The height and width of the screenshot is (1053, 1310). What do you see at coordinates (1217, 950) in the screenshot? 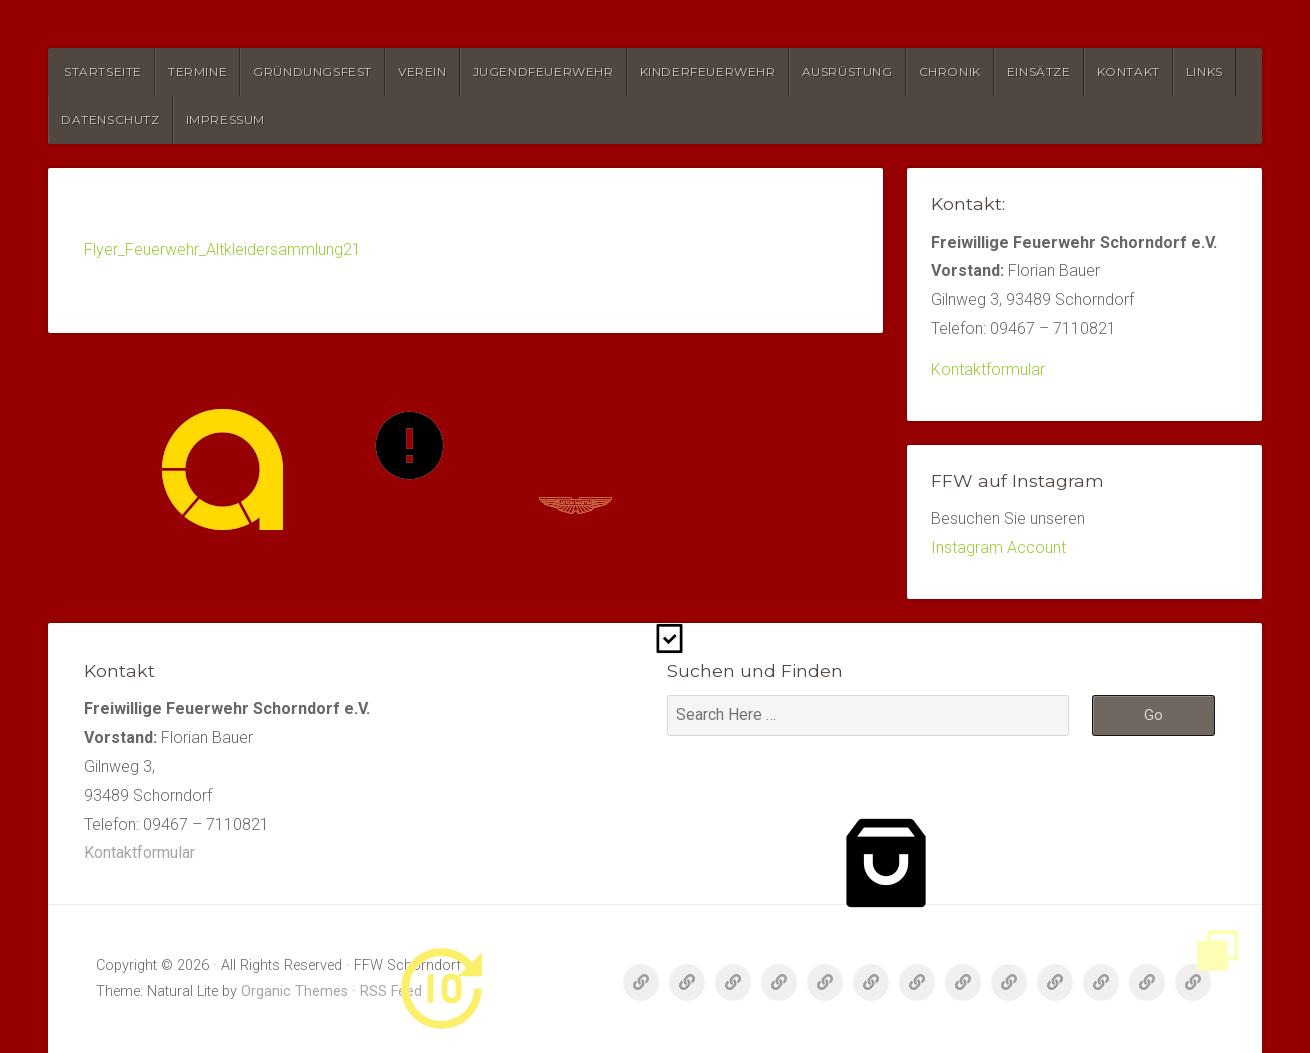
I see `select multiple items` at bounding box center [1217, 950].